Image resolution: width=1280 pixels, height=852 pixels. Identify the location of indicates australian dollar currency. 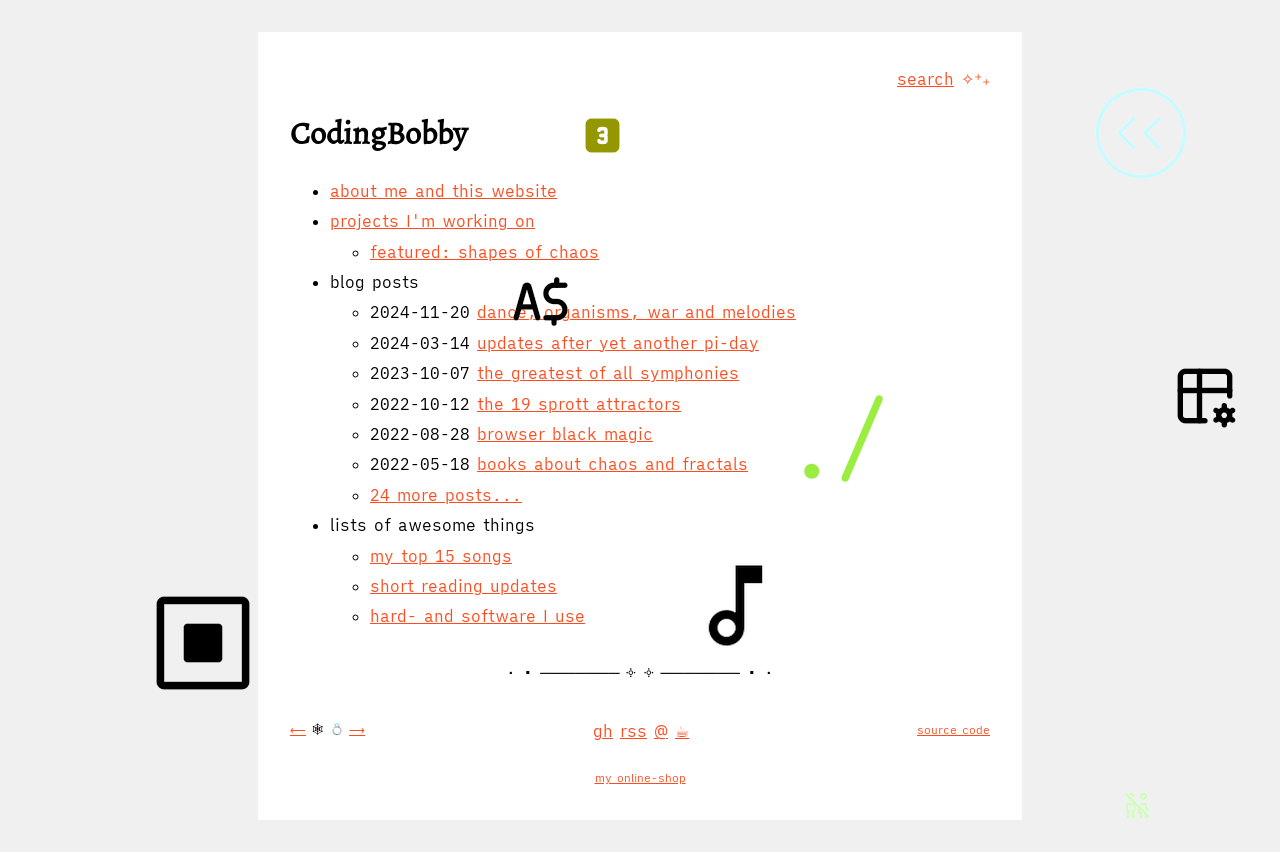
(540, 301).